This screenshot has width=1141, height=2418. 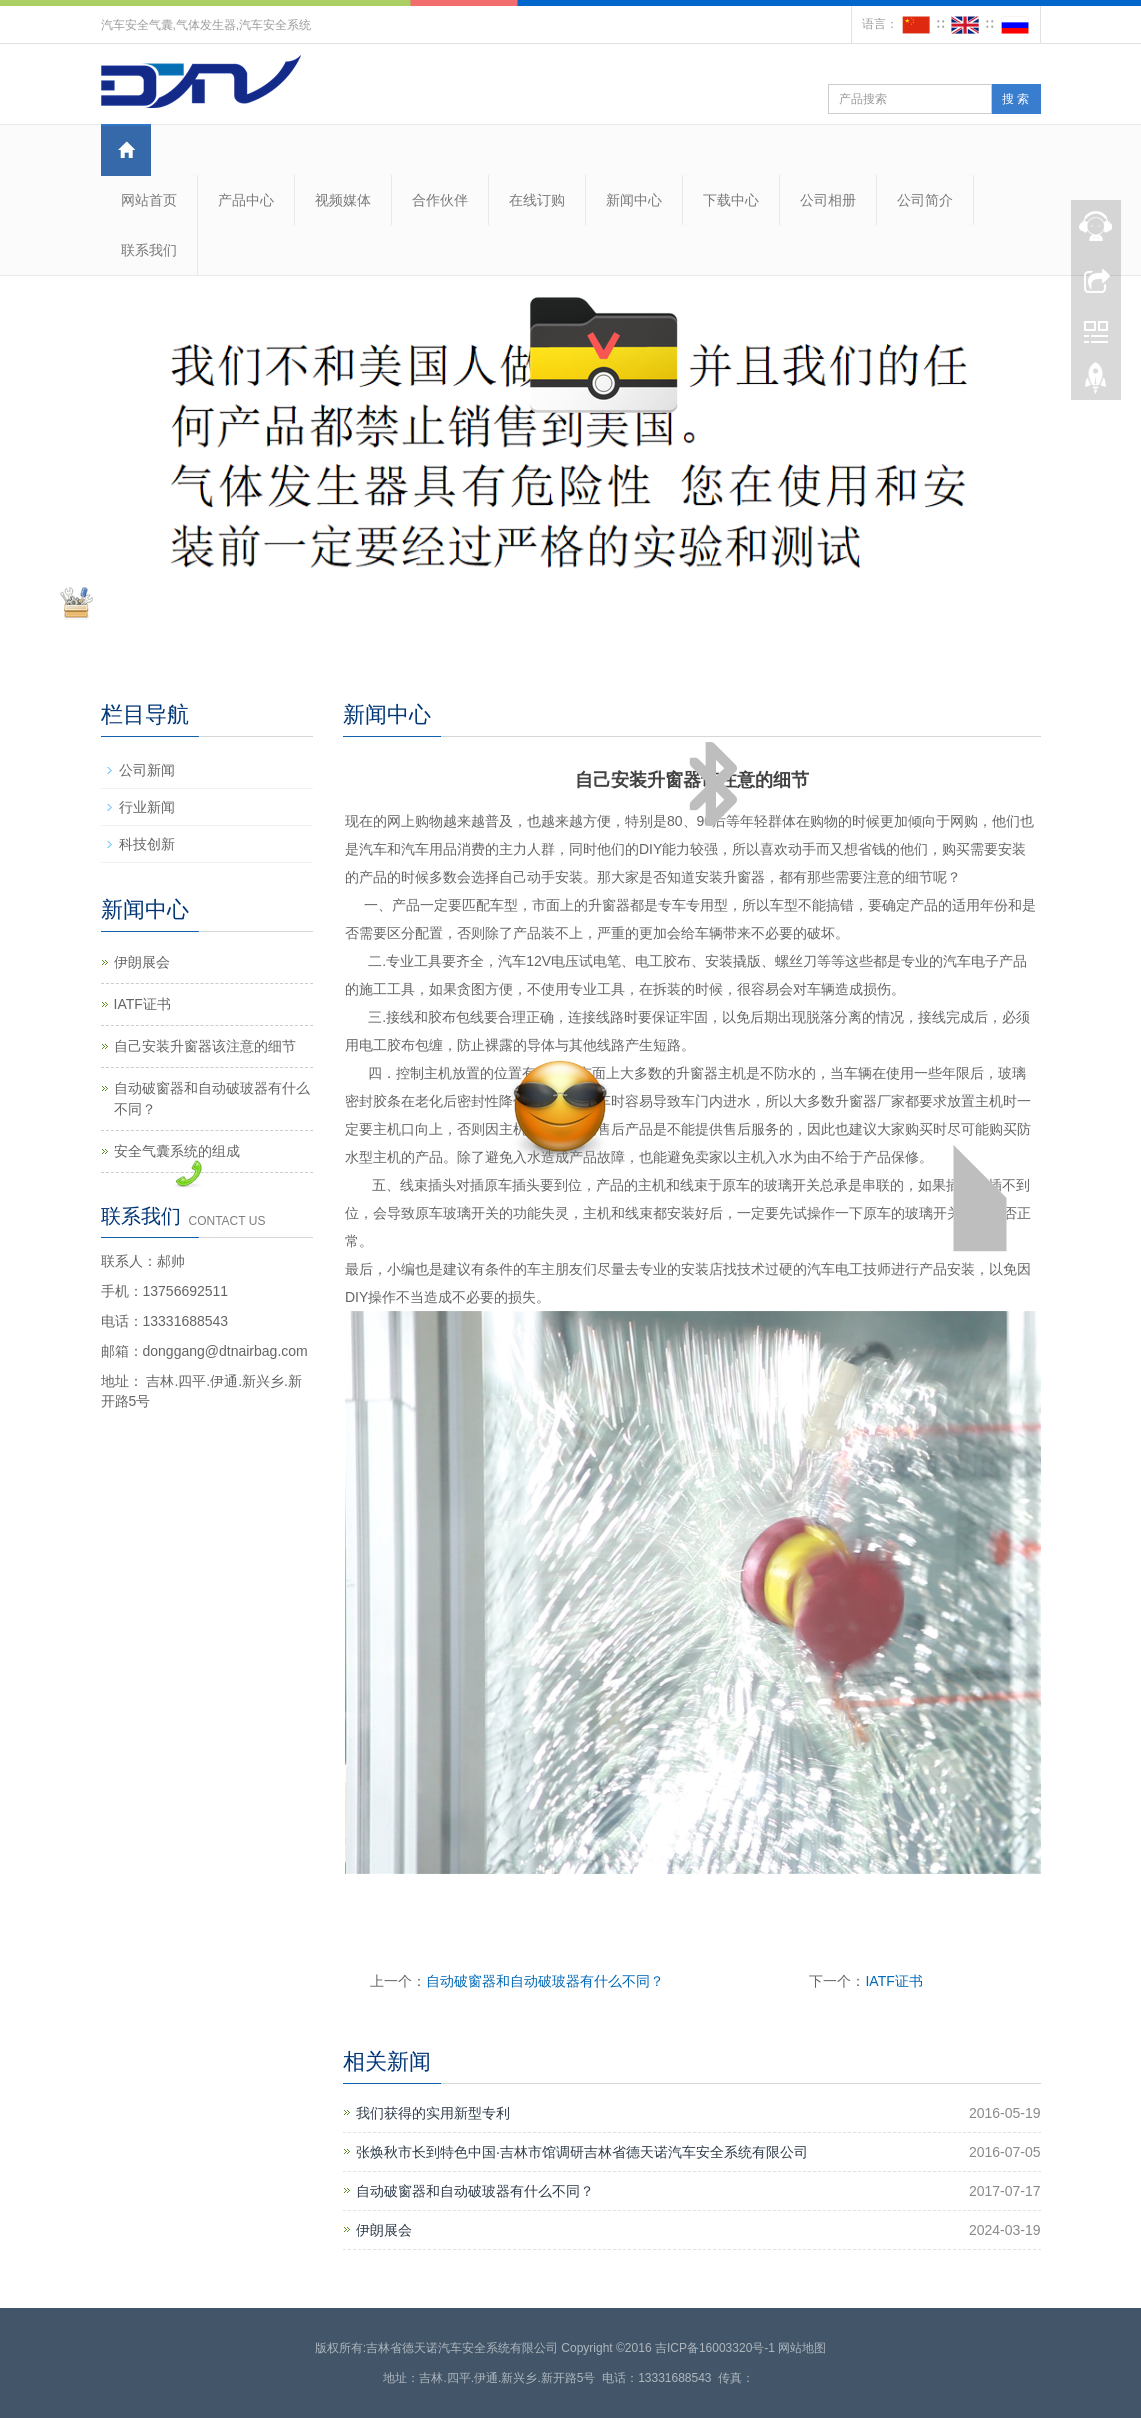 I want to click on folder containing pokémon level ball assets, so click(x=603, y=359).